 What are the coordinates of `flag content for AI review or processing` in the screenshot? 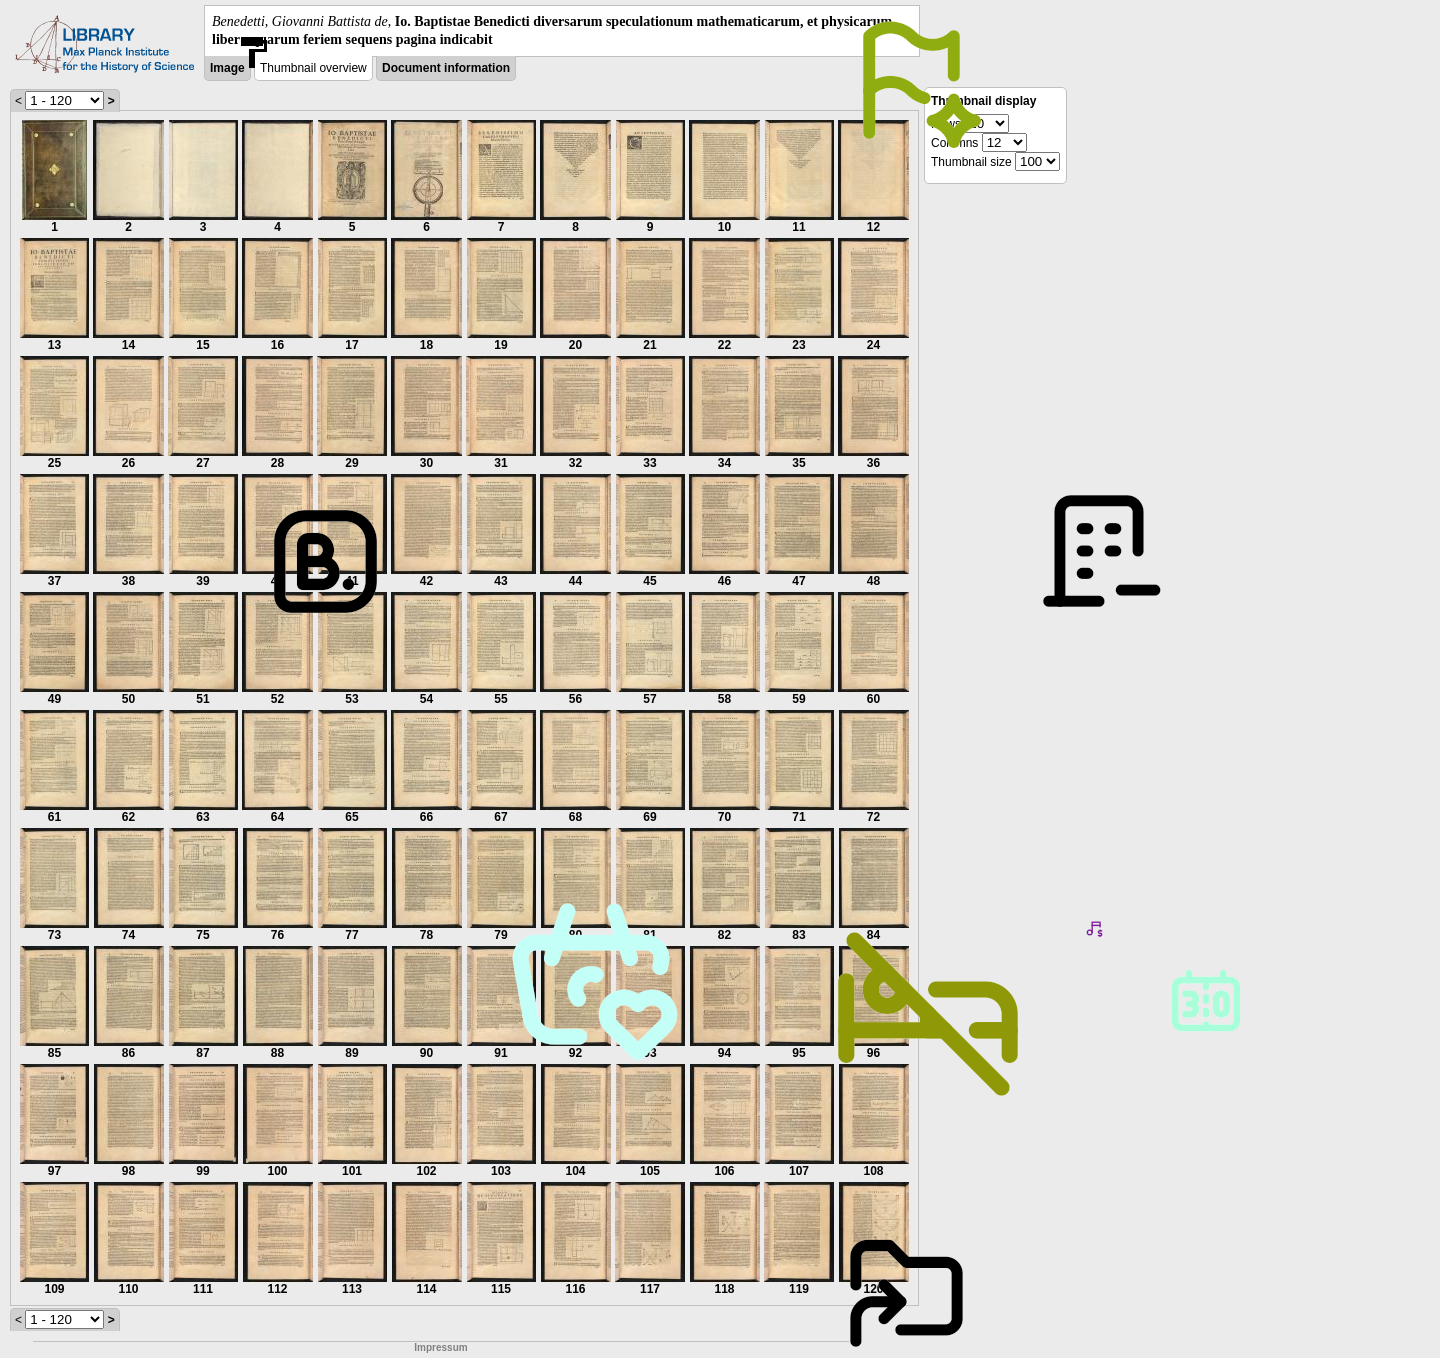 It's located at (911, 78).